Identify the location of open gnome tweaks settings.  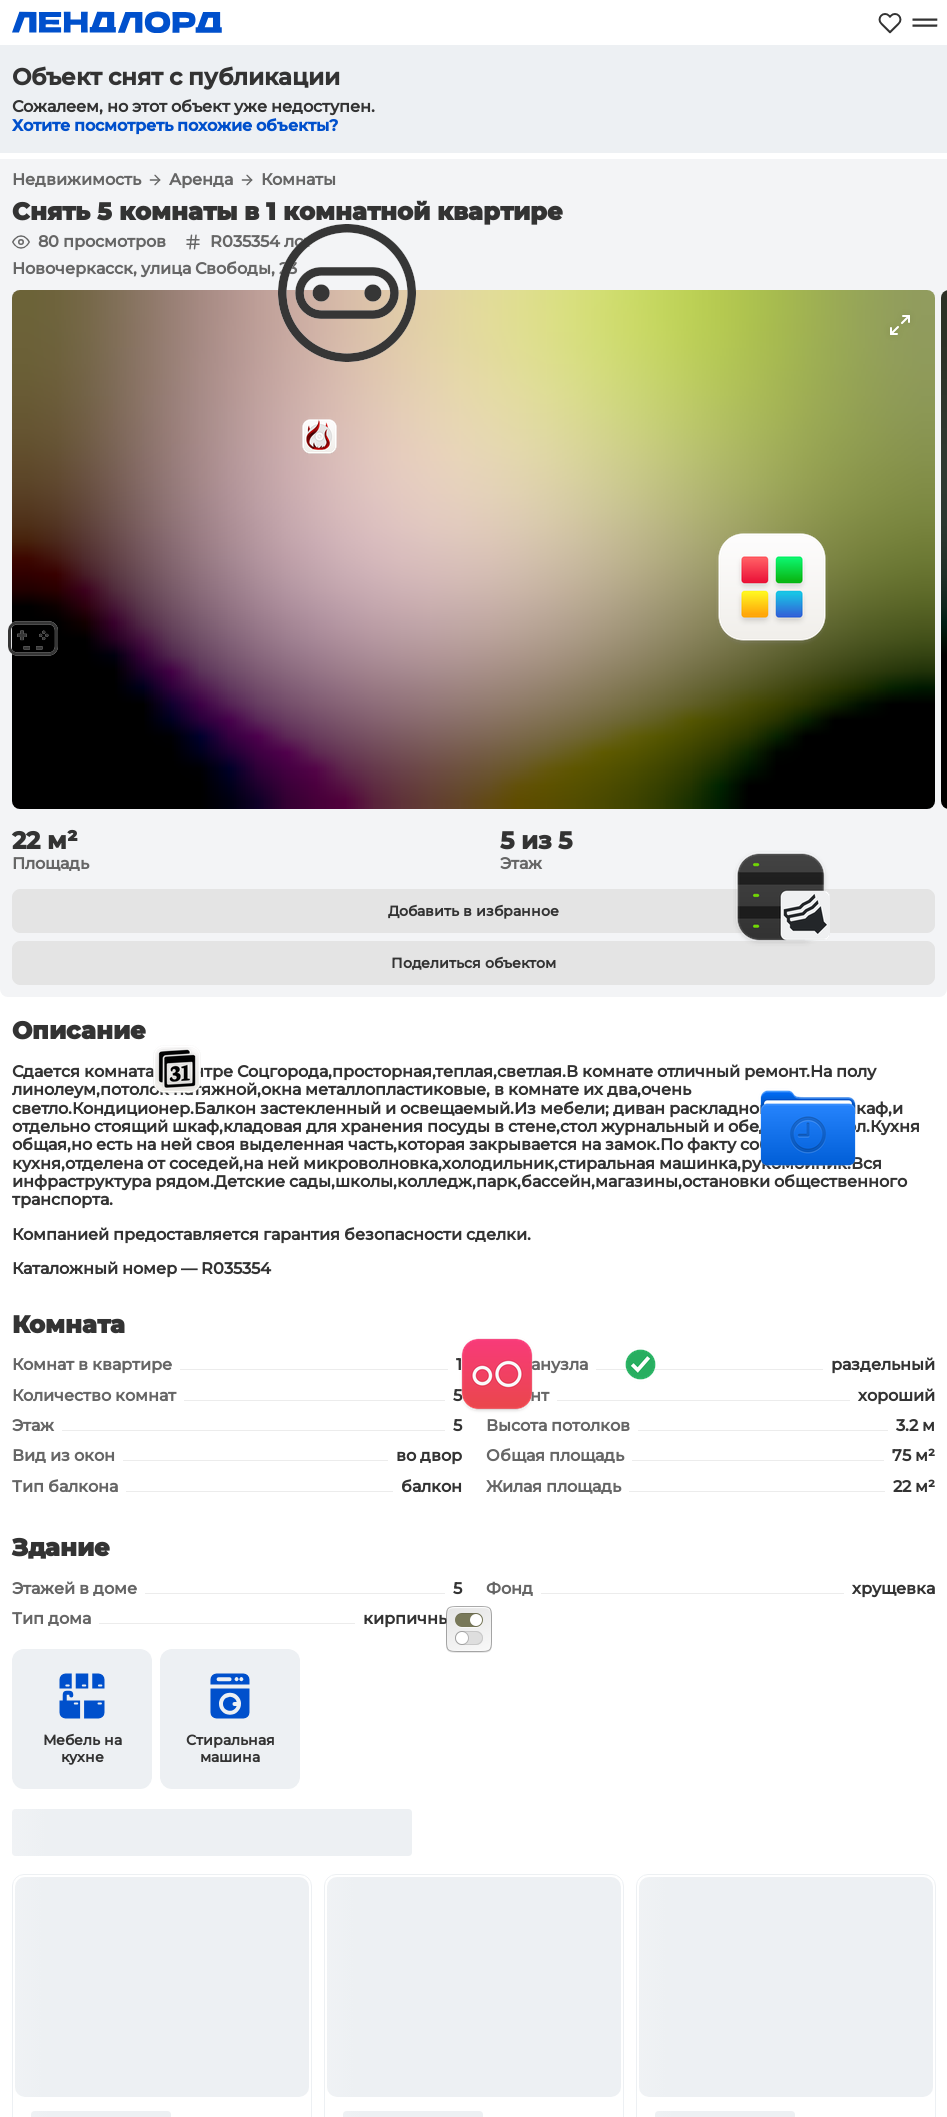
(469, 1629).